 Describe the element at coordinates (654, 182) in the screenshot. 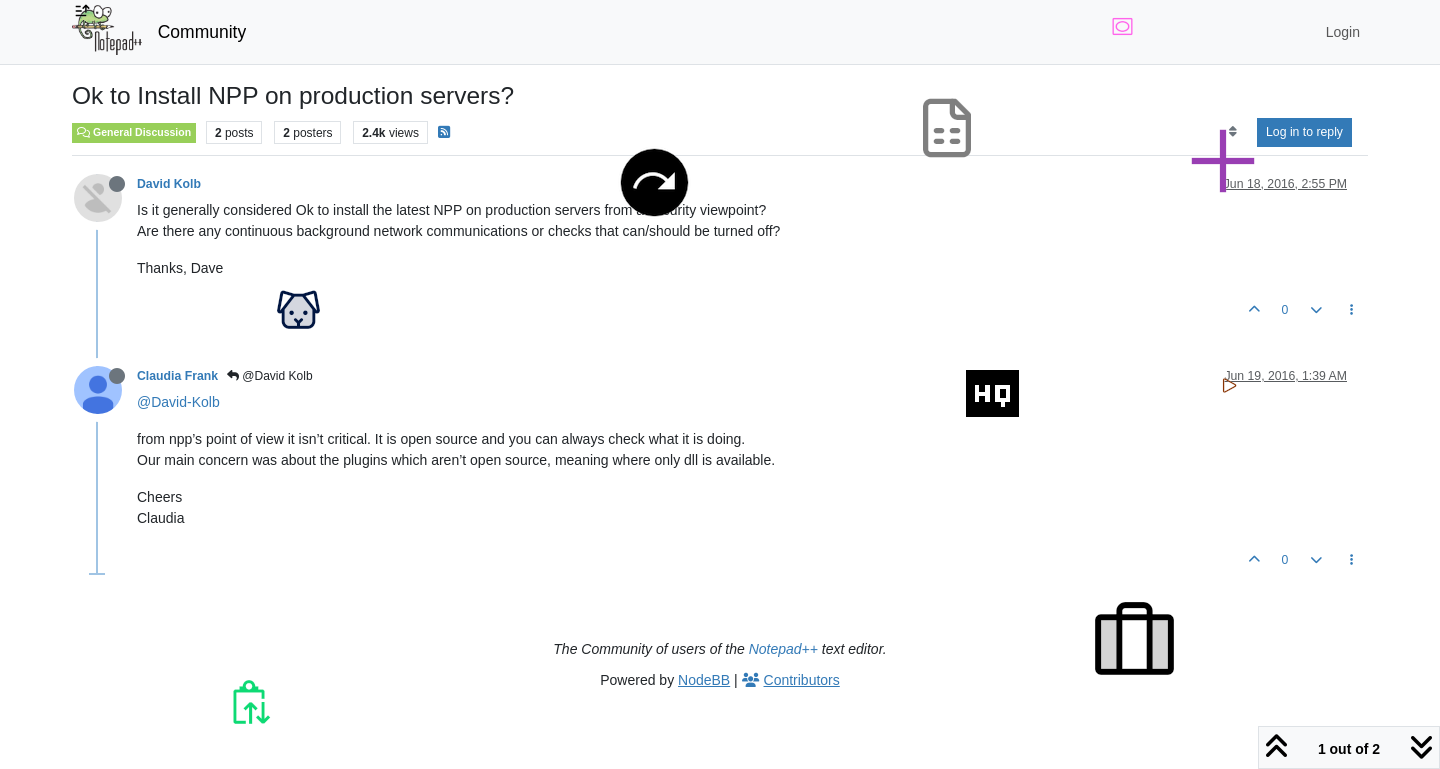

I see `skip to next scheduled task or plan` at that location.